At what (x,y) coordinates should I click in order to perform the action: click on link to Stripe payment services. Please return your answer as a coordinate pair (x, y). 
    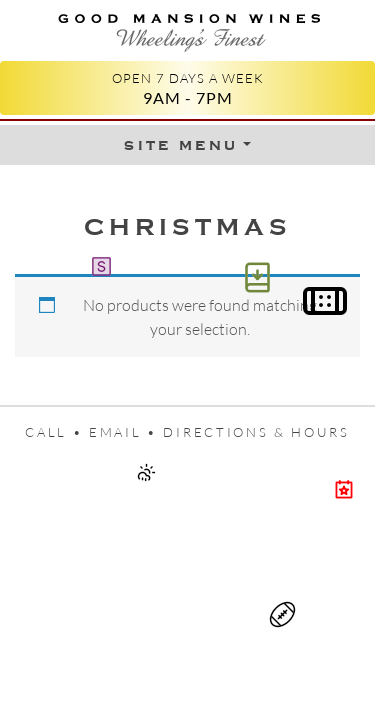
    Looking at the image, I should click on (101, 266).